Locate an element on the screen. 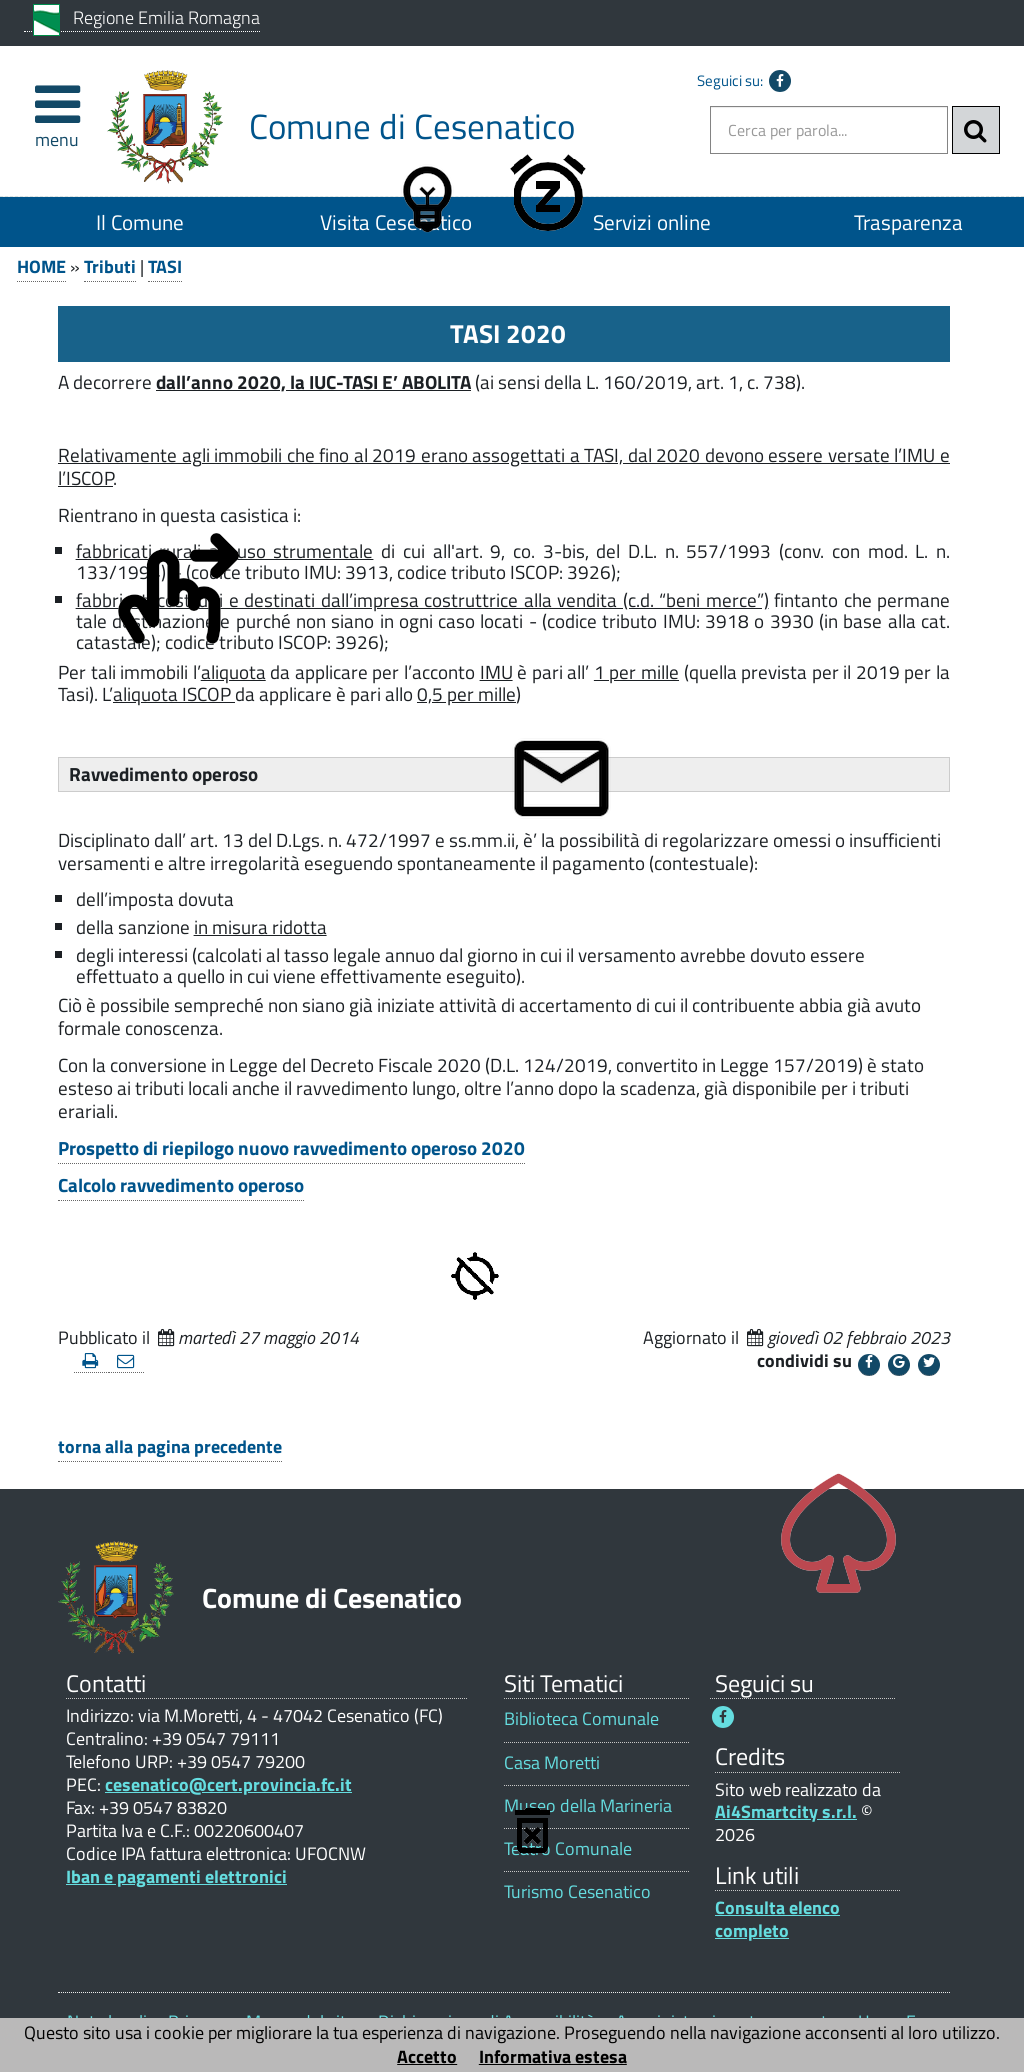 The image size is (1024, 2072). access tips or helpful suggestions is located at coordinates (427, 197).